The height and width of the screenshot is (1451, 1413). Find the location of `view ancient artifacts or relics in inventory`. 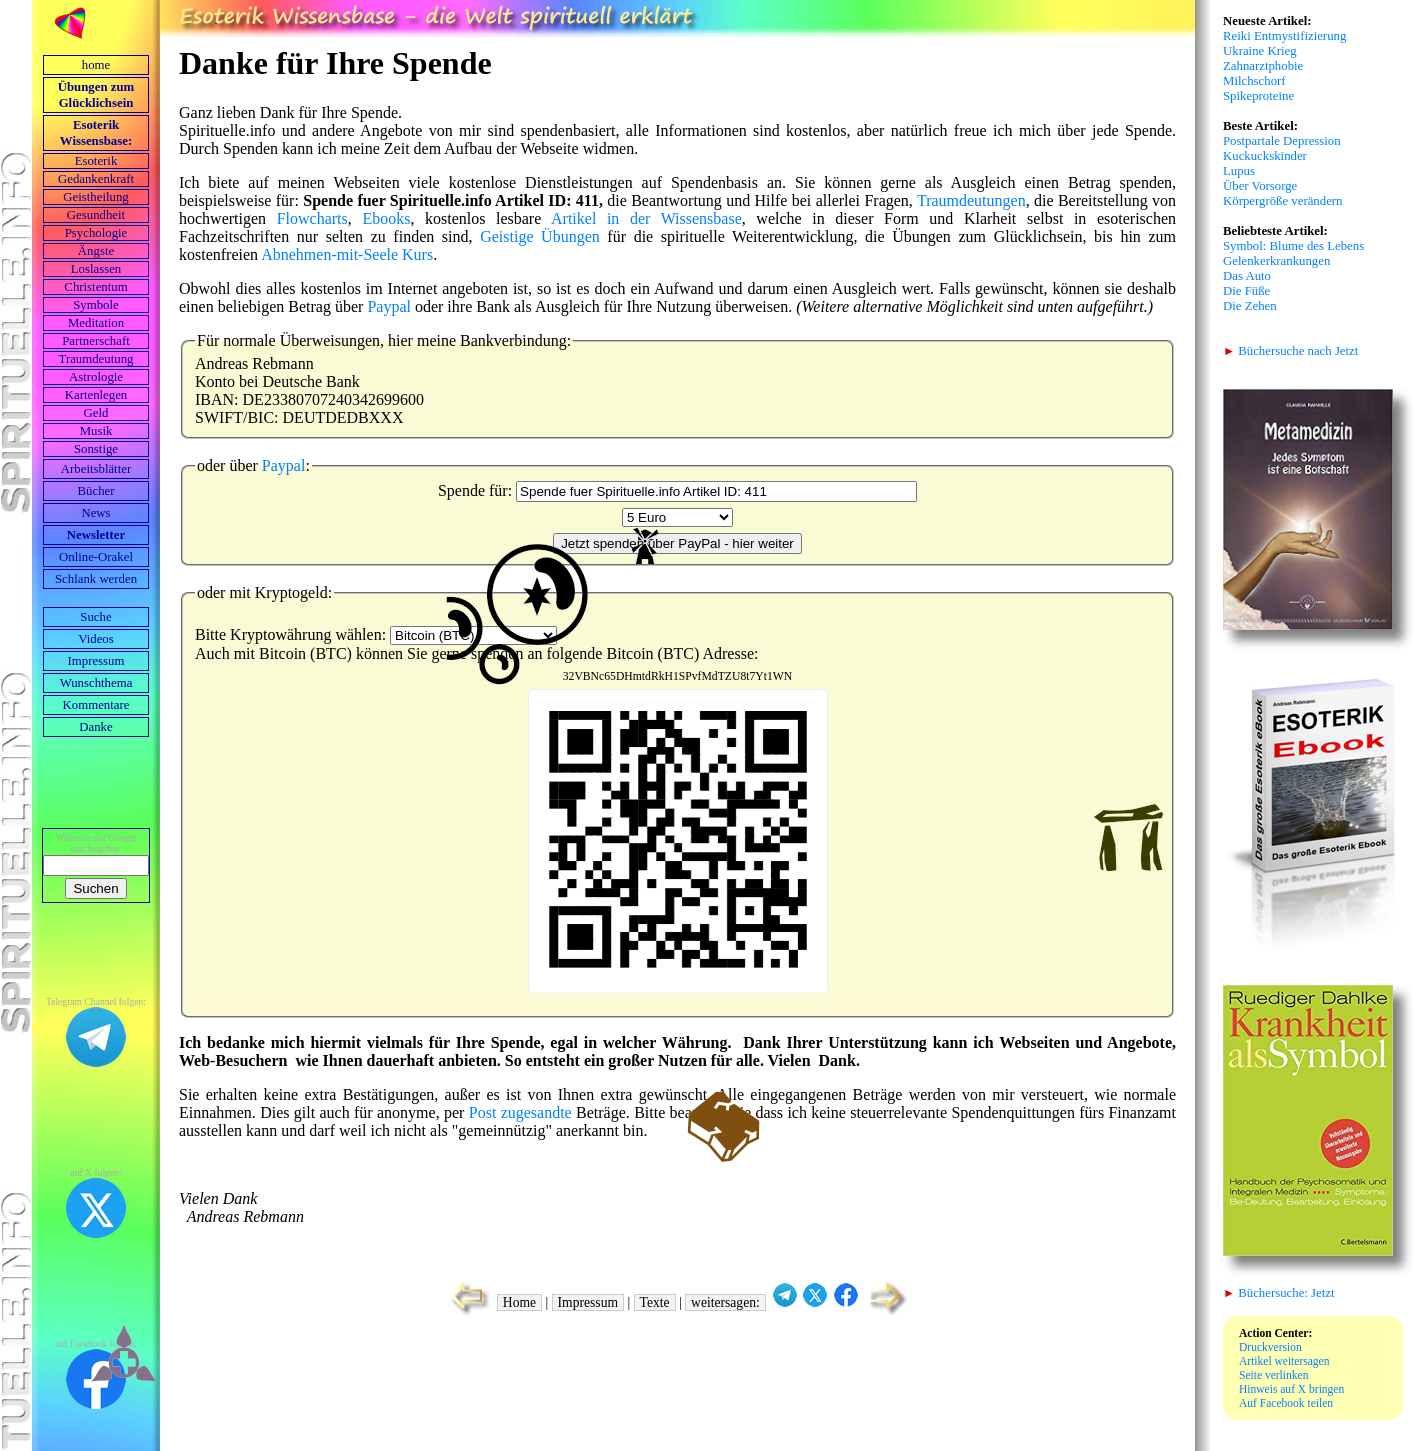

view ancient artifacts or relics in inventory is located at coordinates (723, 1126).